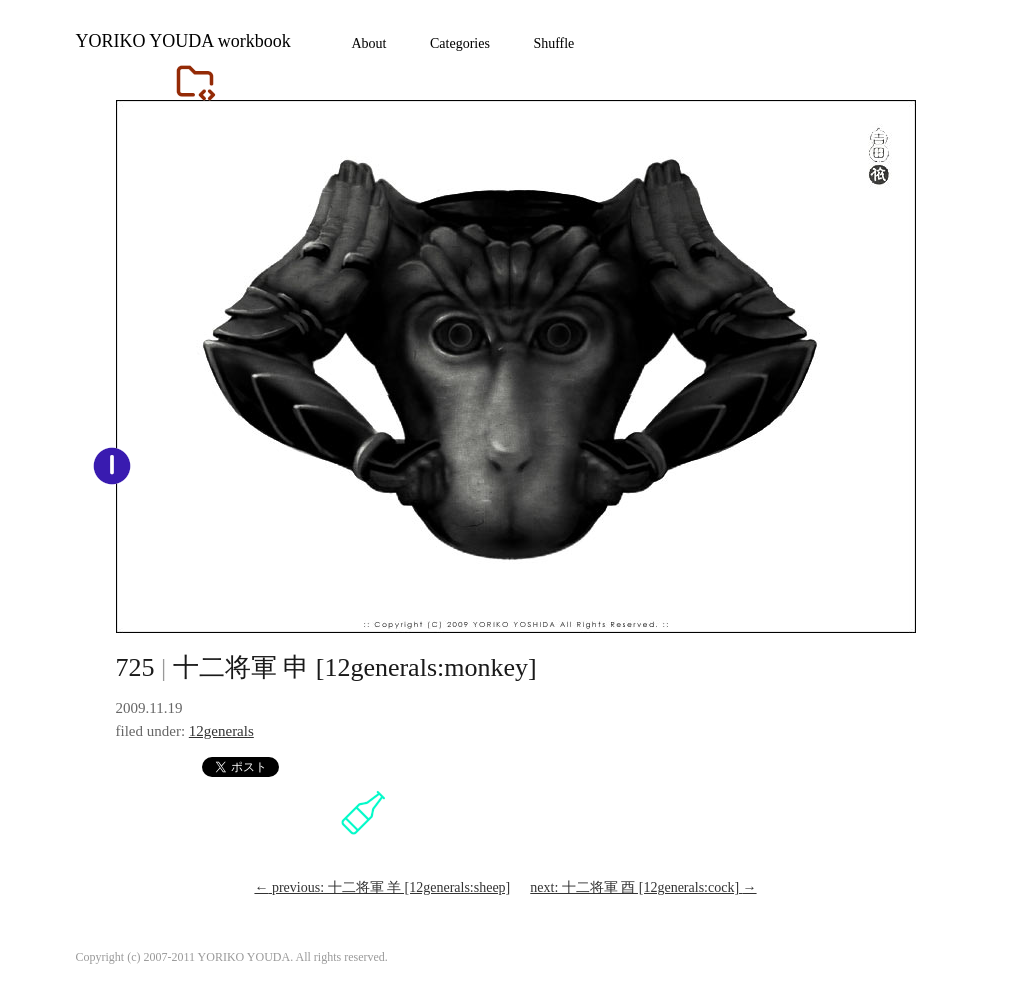 This screenshot has height=991, width=1031. I want to click on open code projects folder, so click(195, 82).